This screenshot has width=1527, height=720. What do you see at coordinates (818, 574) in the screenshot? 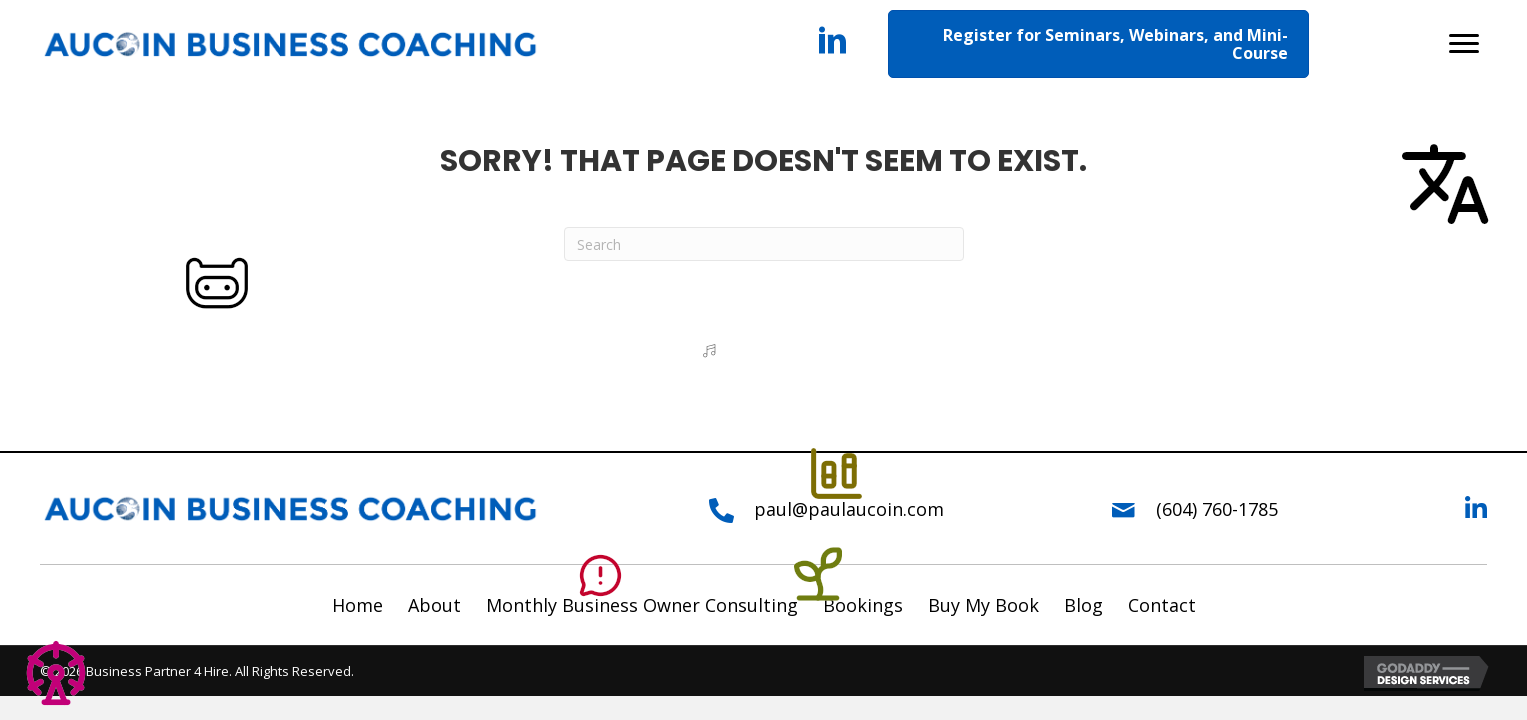
I see `indicates growth or progress` at bounding box center [818, 574].